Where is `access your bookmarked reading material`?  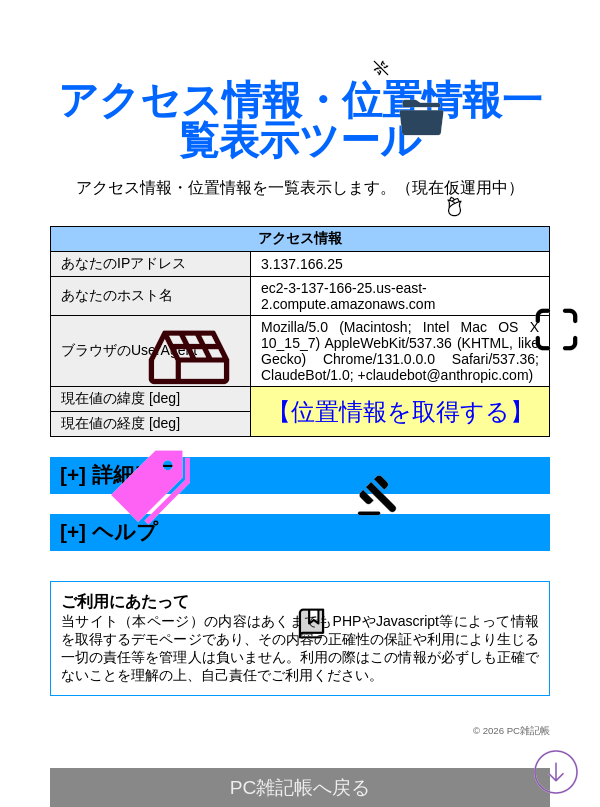 access your bookmarked reading material is located at coordinates (311, 623).